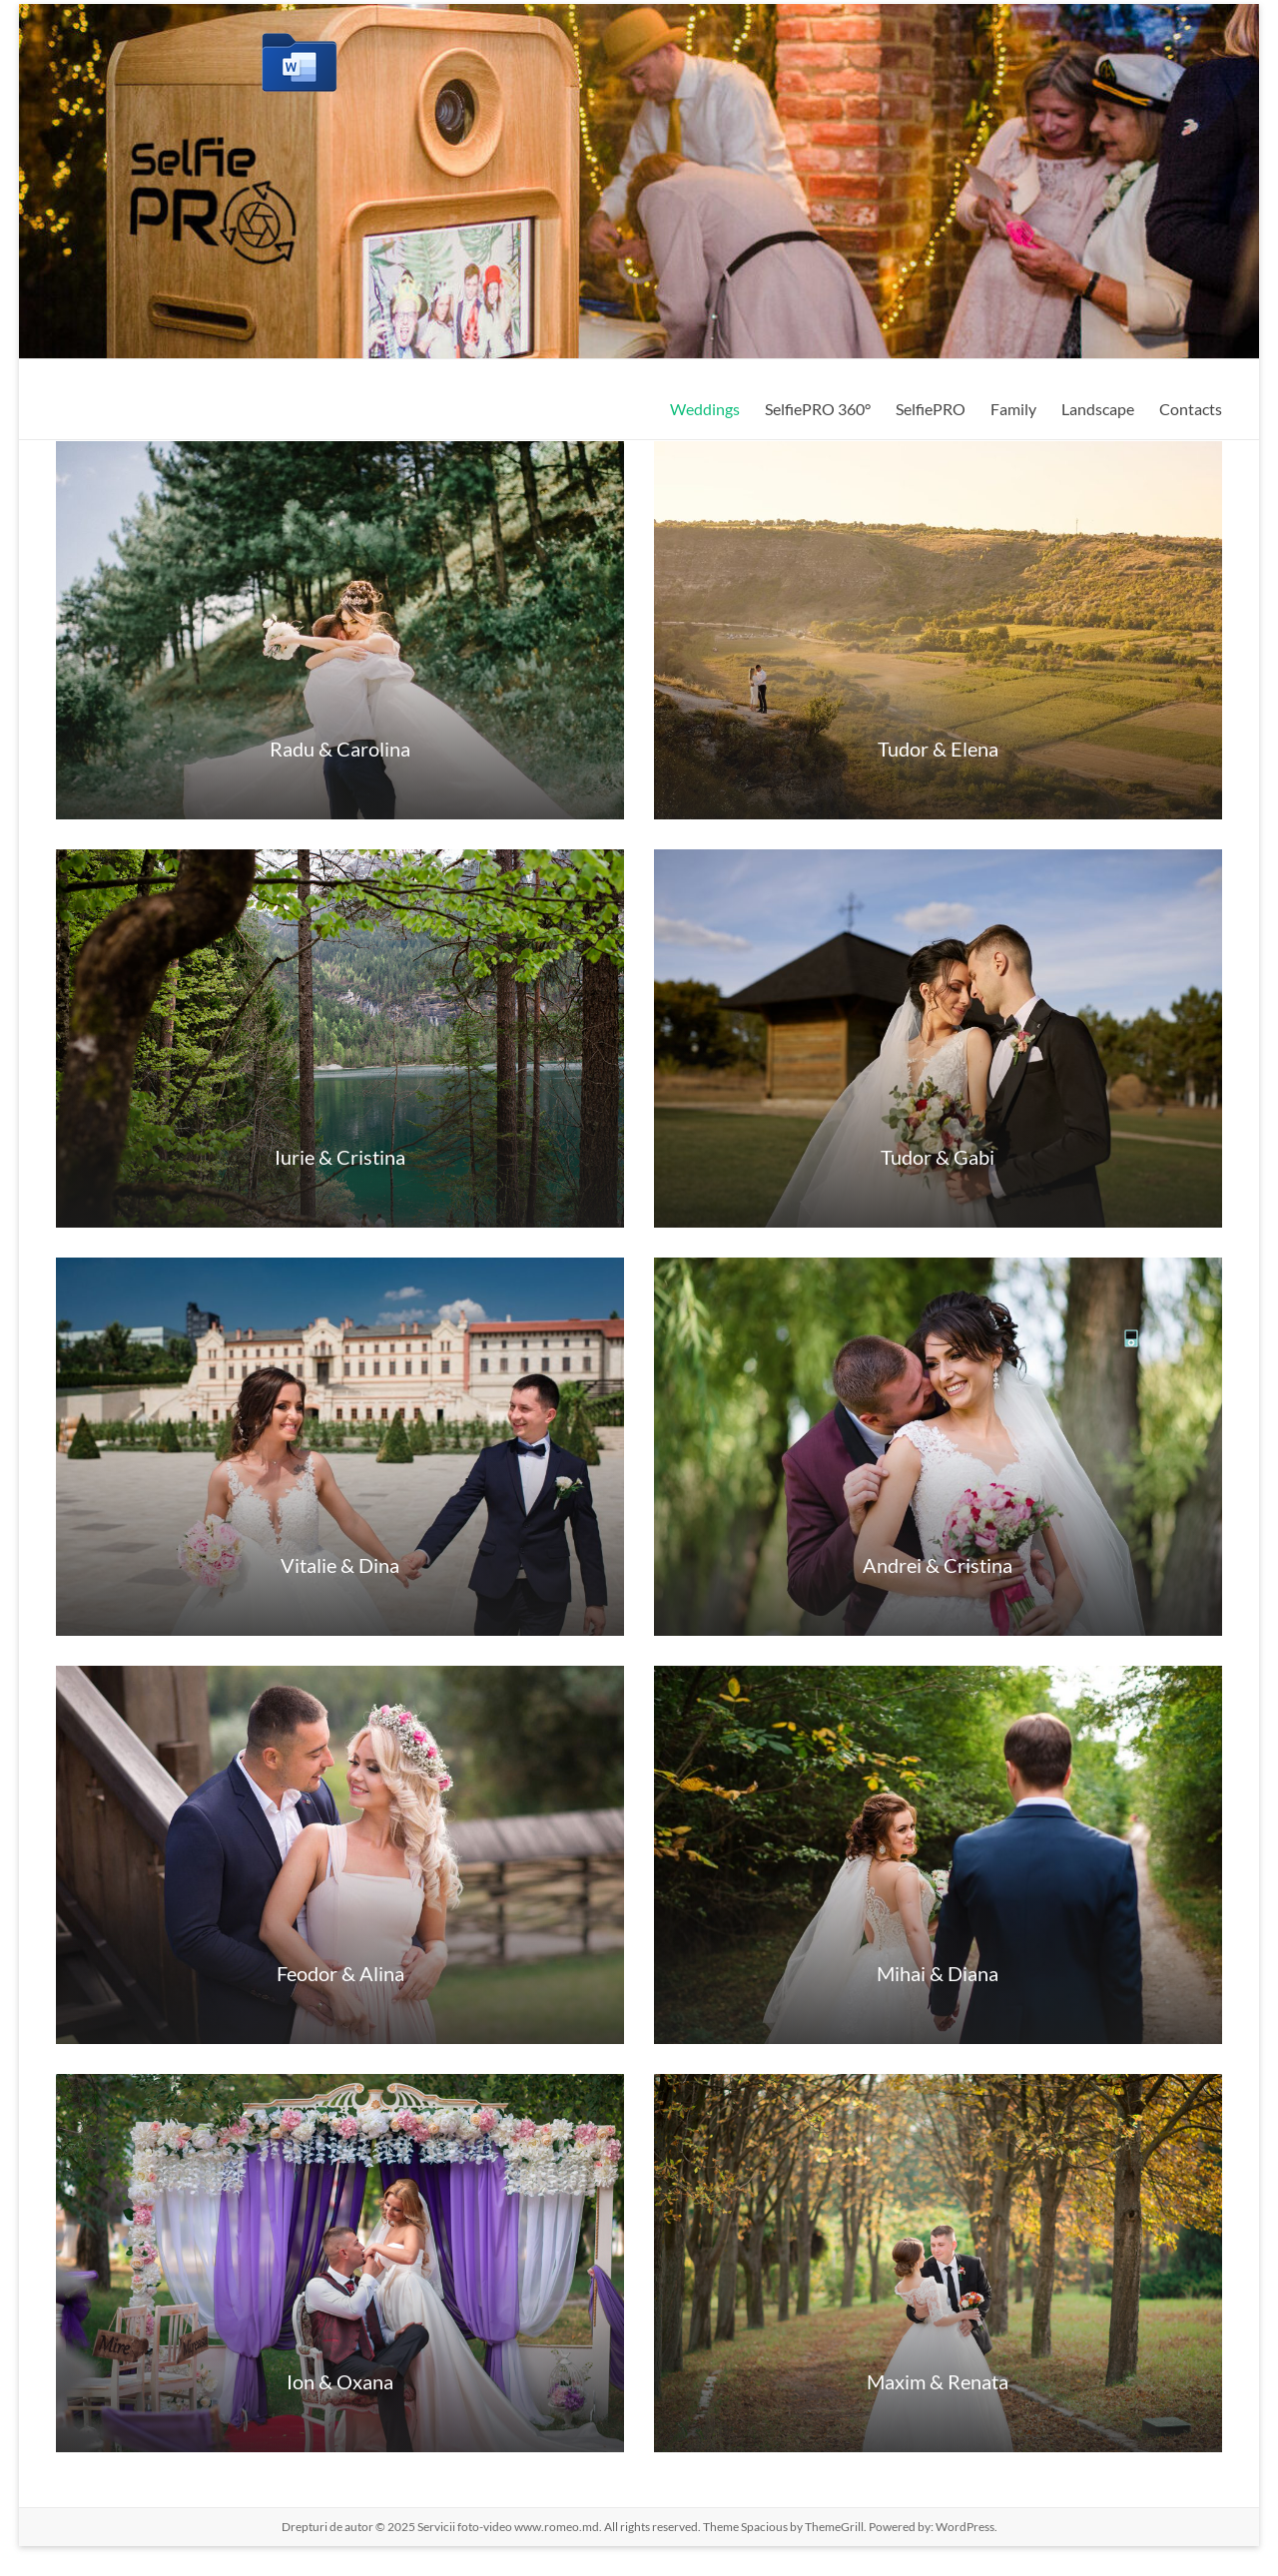 This screenshot has width=1278, height=2576. I want to click on iPod nano device connected, so click(1131, 1334).